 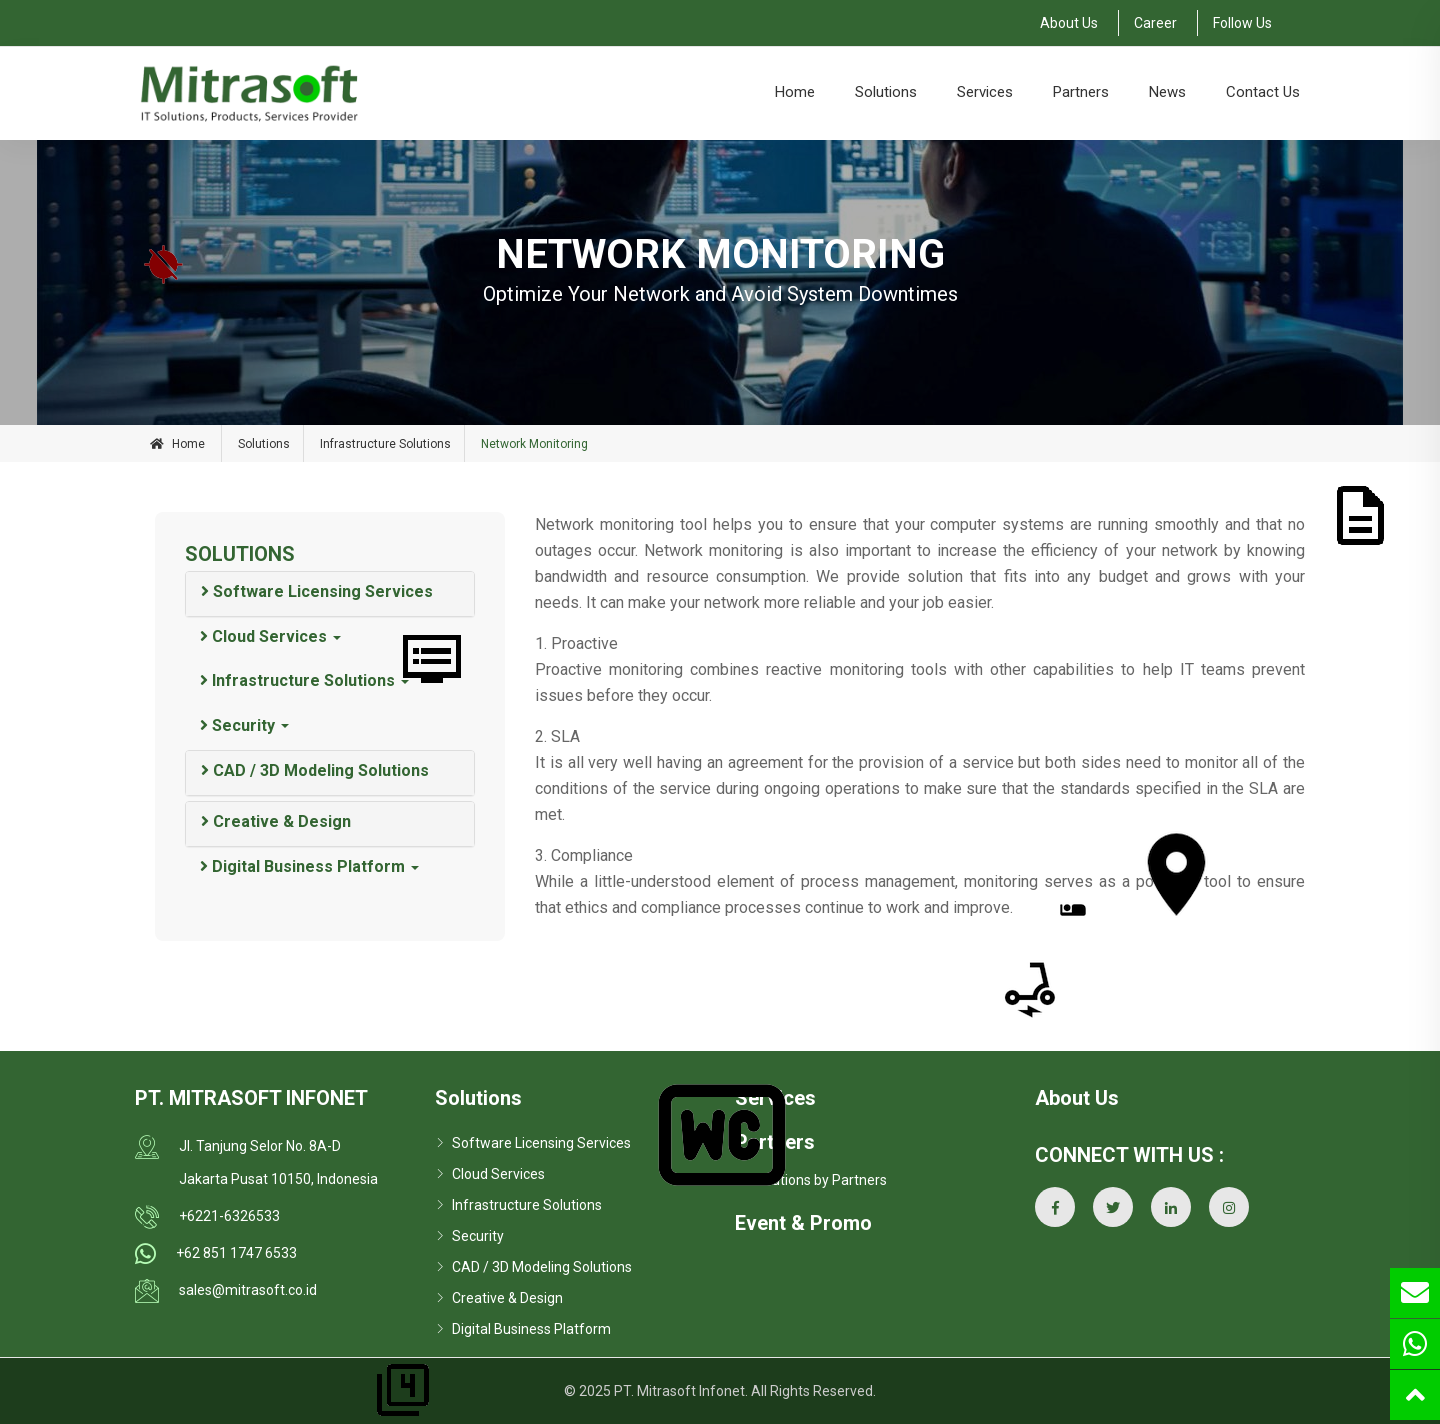 I want to click on location services disabled, so click(x=163, y=264).